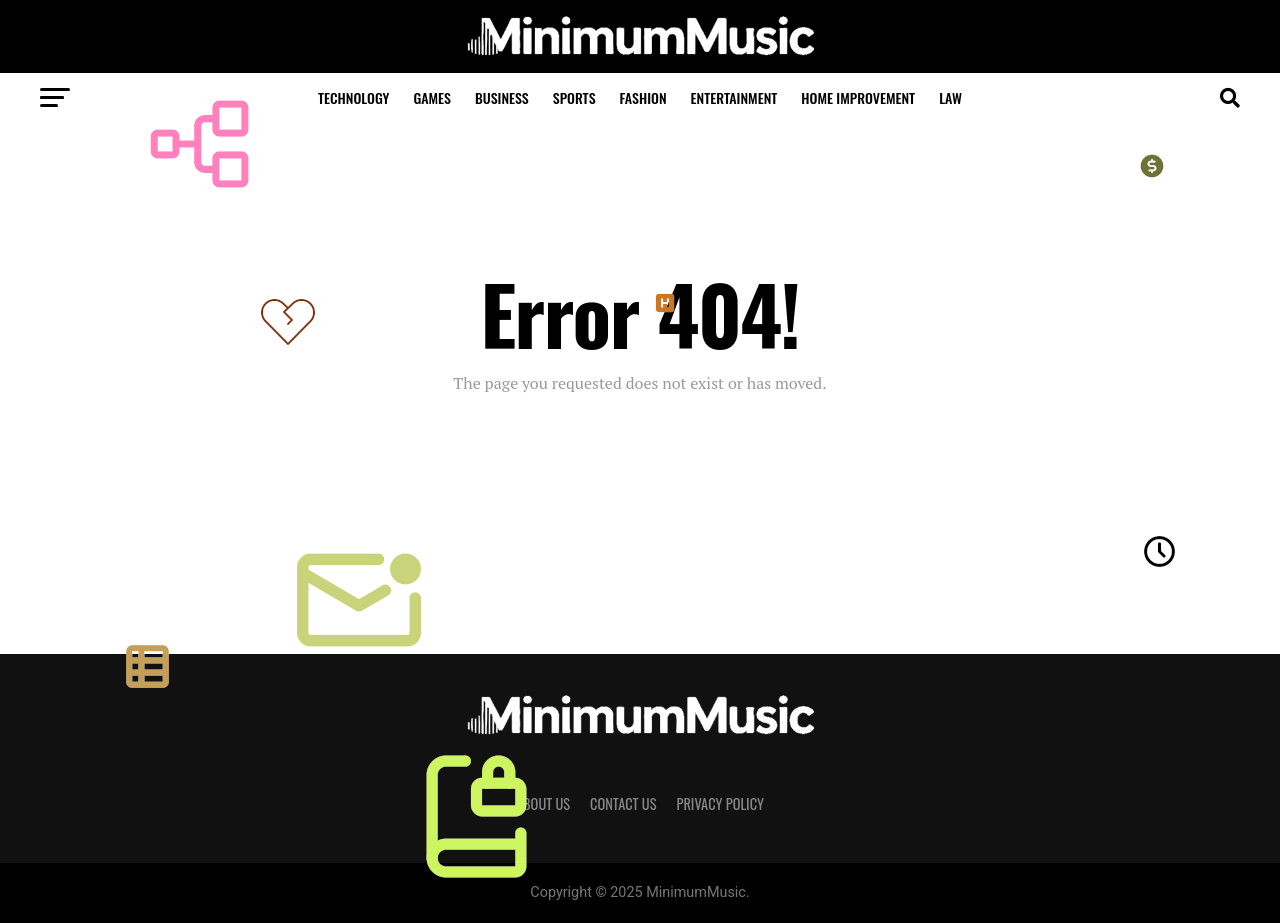  What do you see at coordinates (476, 816) in the screenshot?
I see `access a protected or locked document` at bounding box center [476, 816].